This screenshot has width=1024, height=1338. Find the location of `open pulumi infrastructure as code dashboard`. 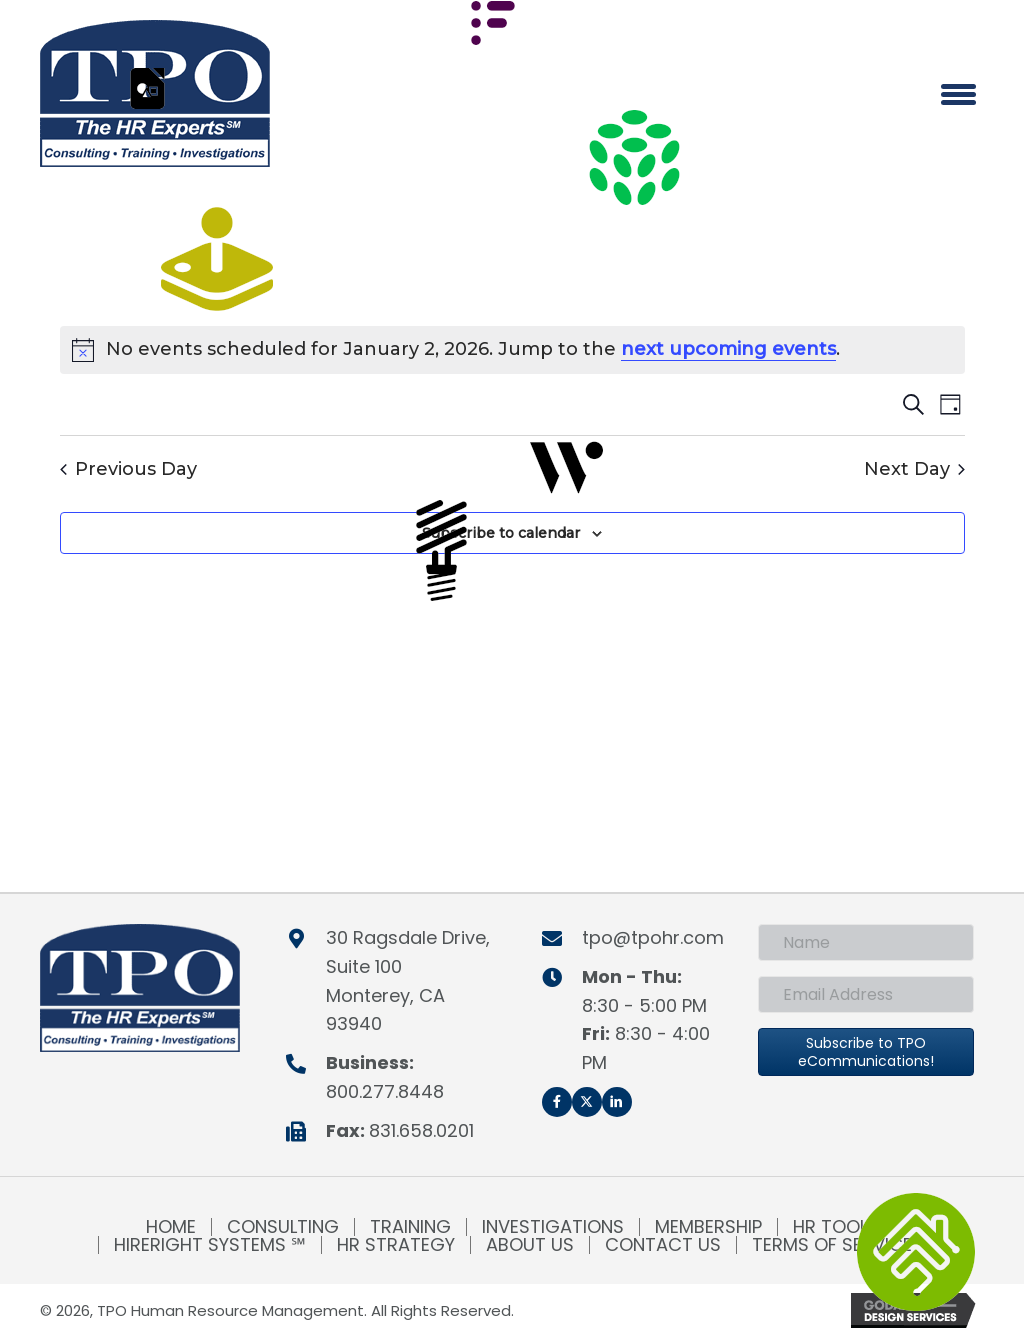

open pulumi infrastructure as code dashboard is located at coordinates (634, 157).